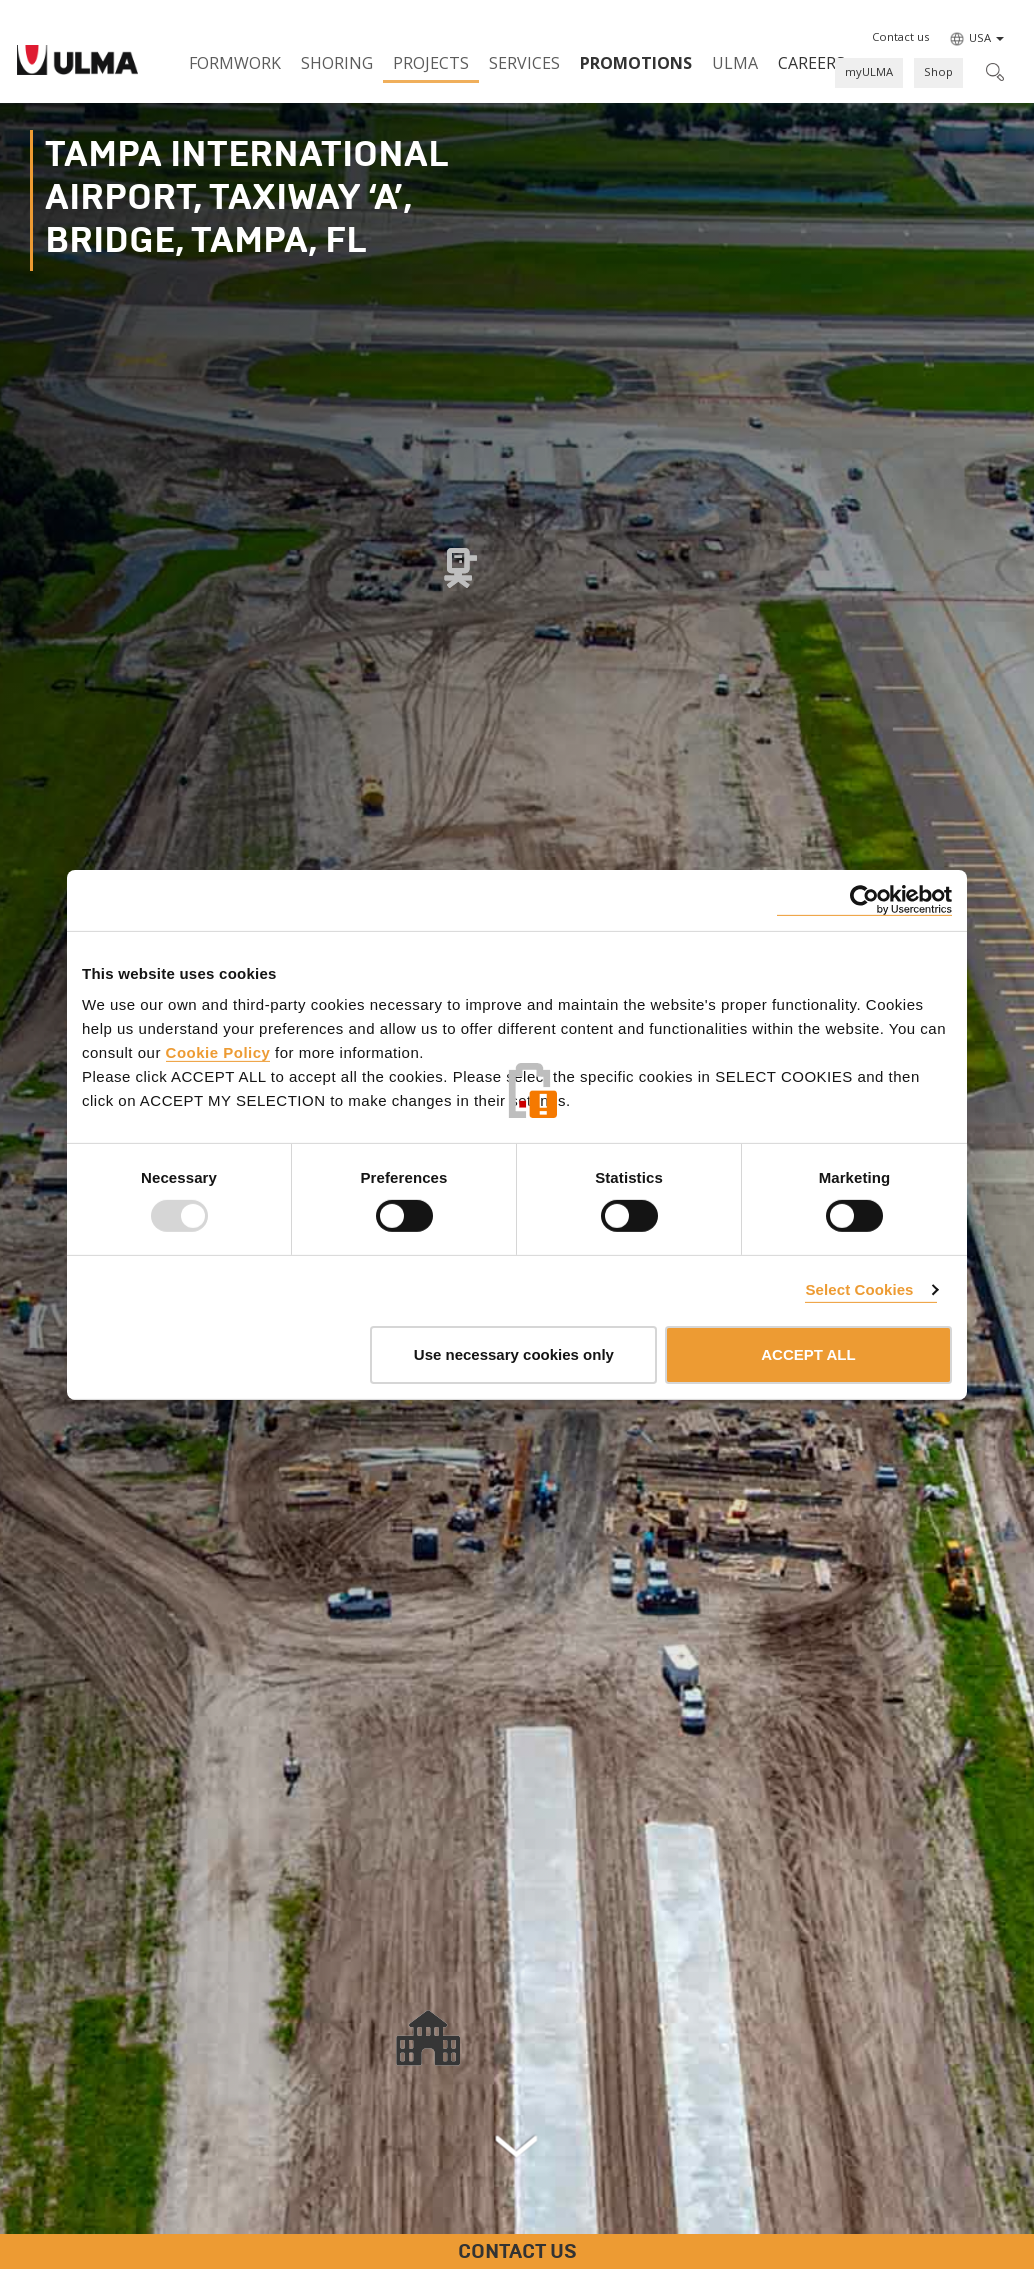 Image resolution: width=1034 pixels, height=2269 pixels. What do you see at coordinates (426, 2040) in the screenshot?
I see `access educational apps and resources` at bounding box center [426, 2040].